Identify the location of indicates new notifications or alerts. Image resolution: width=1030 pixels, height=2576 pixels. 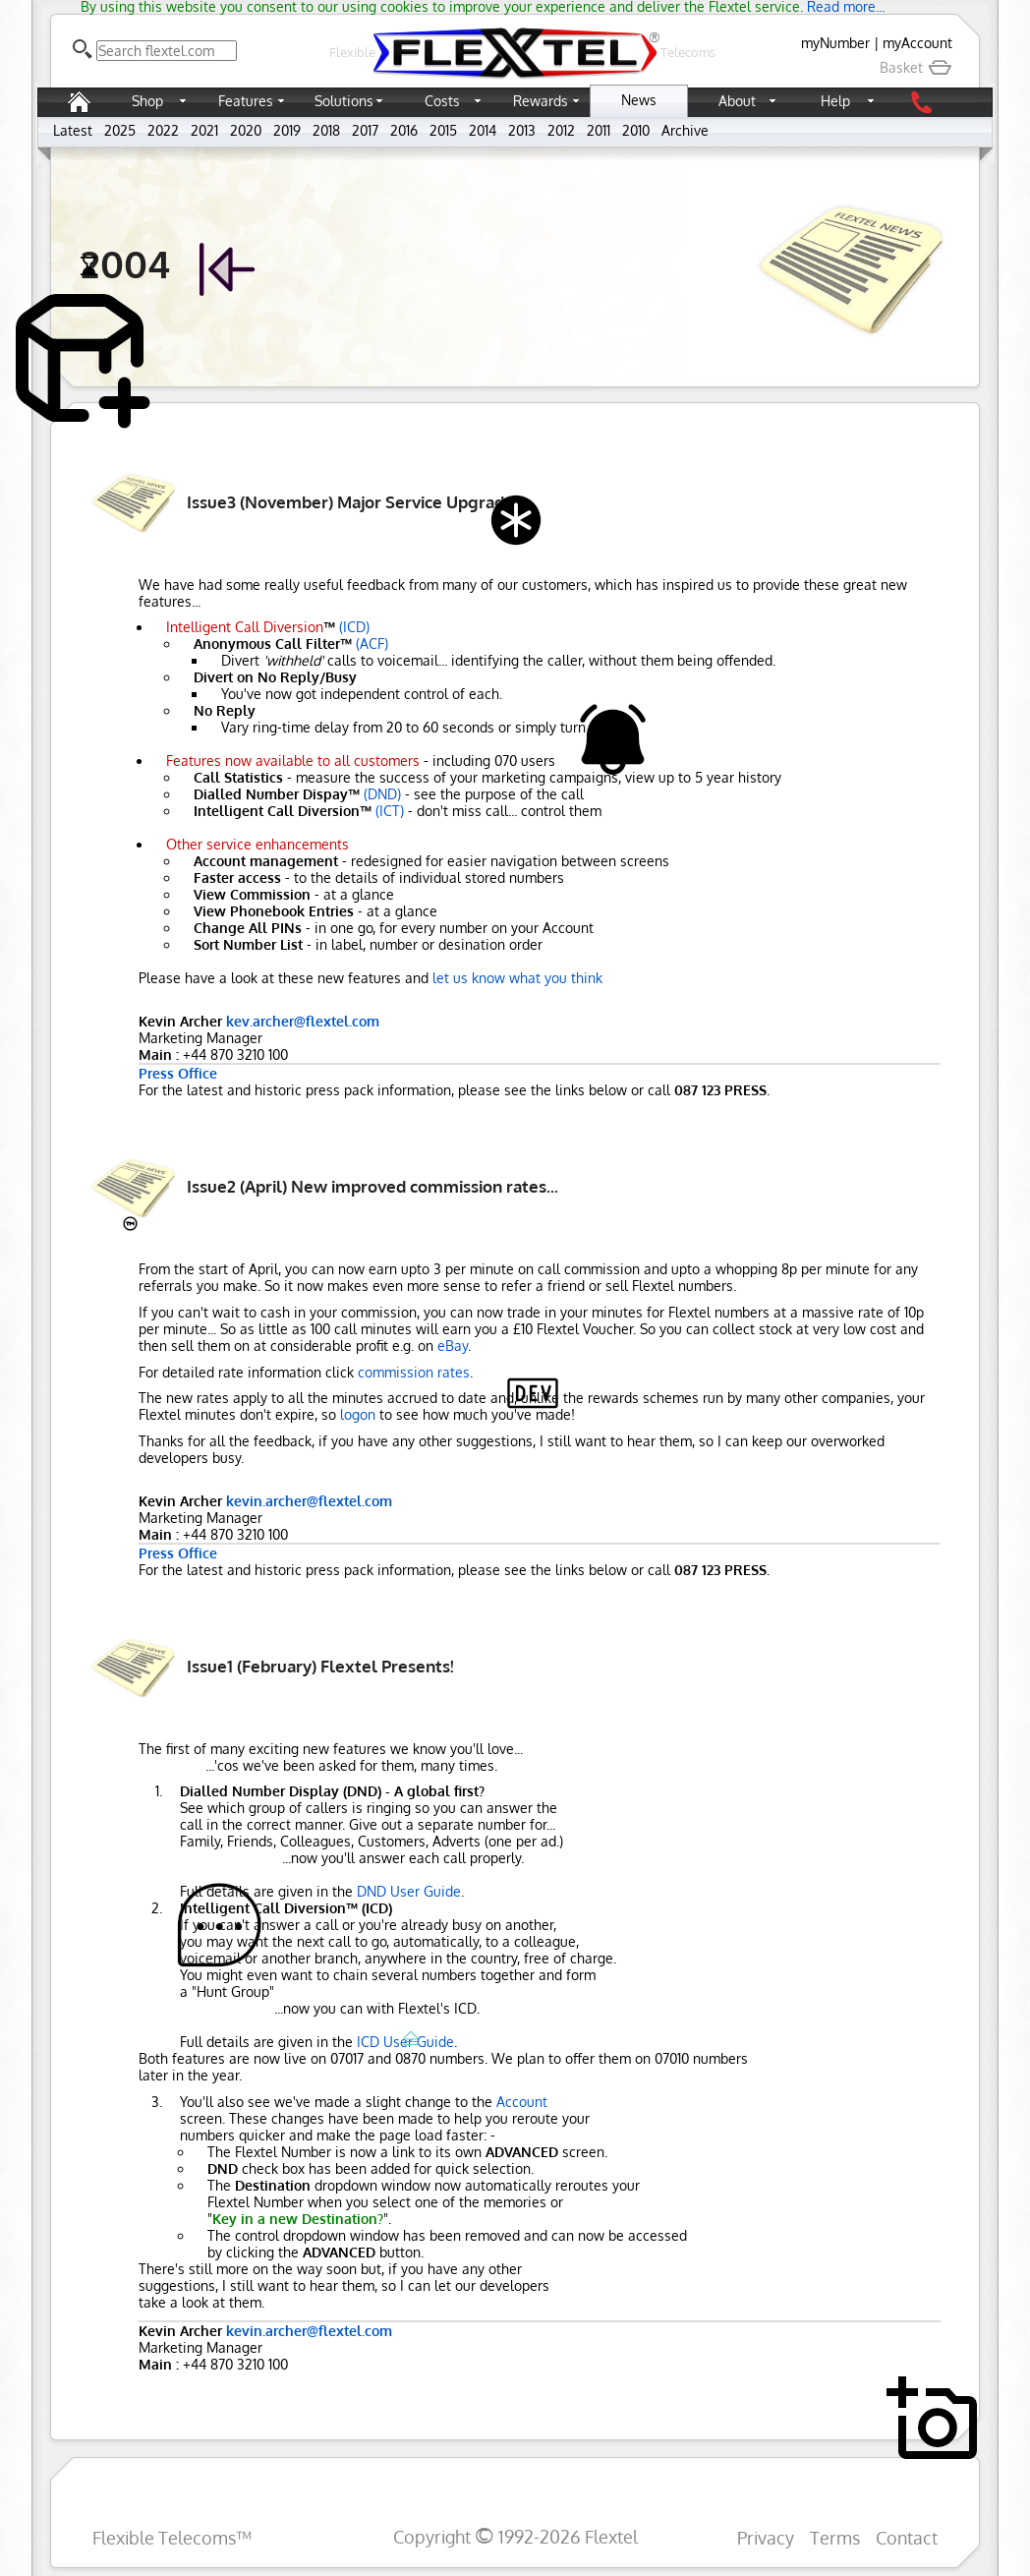
(612, 740).